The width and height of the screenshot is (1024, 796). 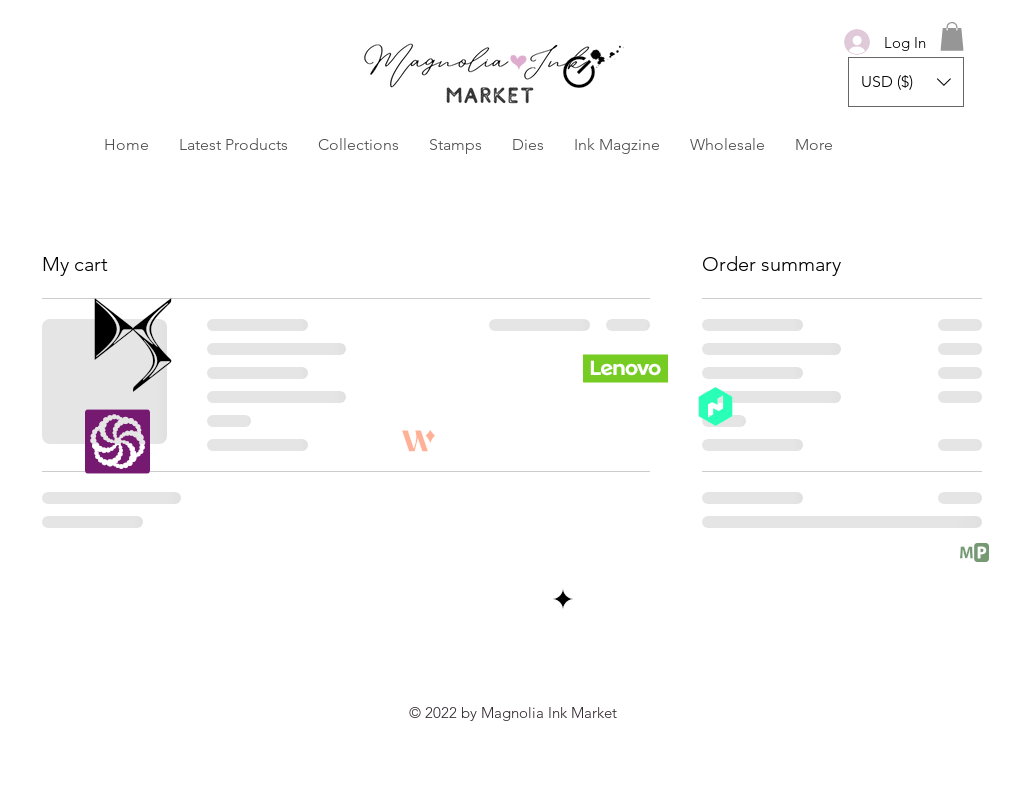 What do you see at coordinates (133, 345) in the screenshot?
I see `DS Automobiles brand logo` at bounding box center [133, 345].